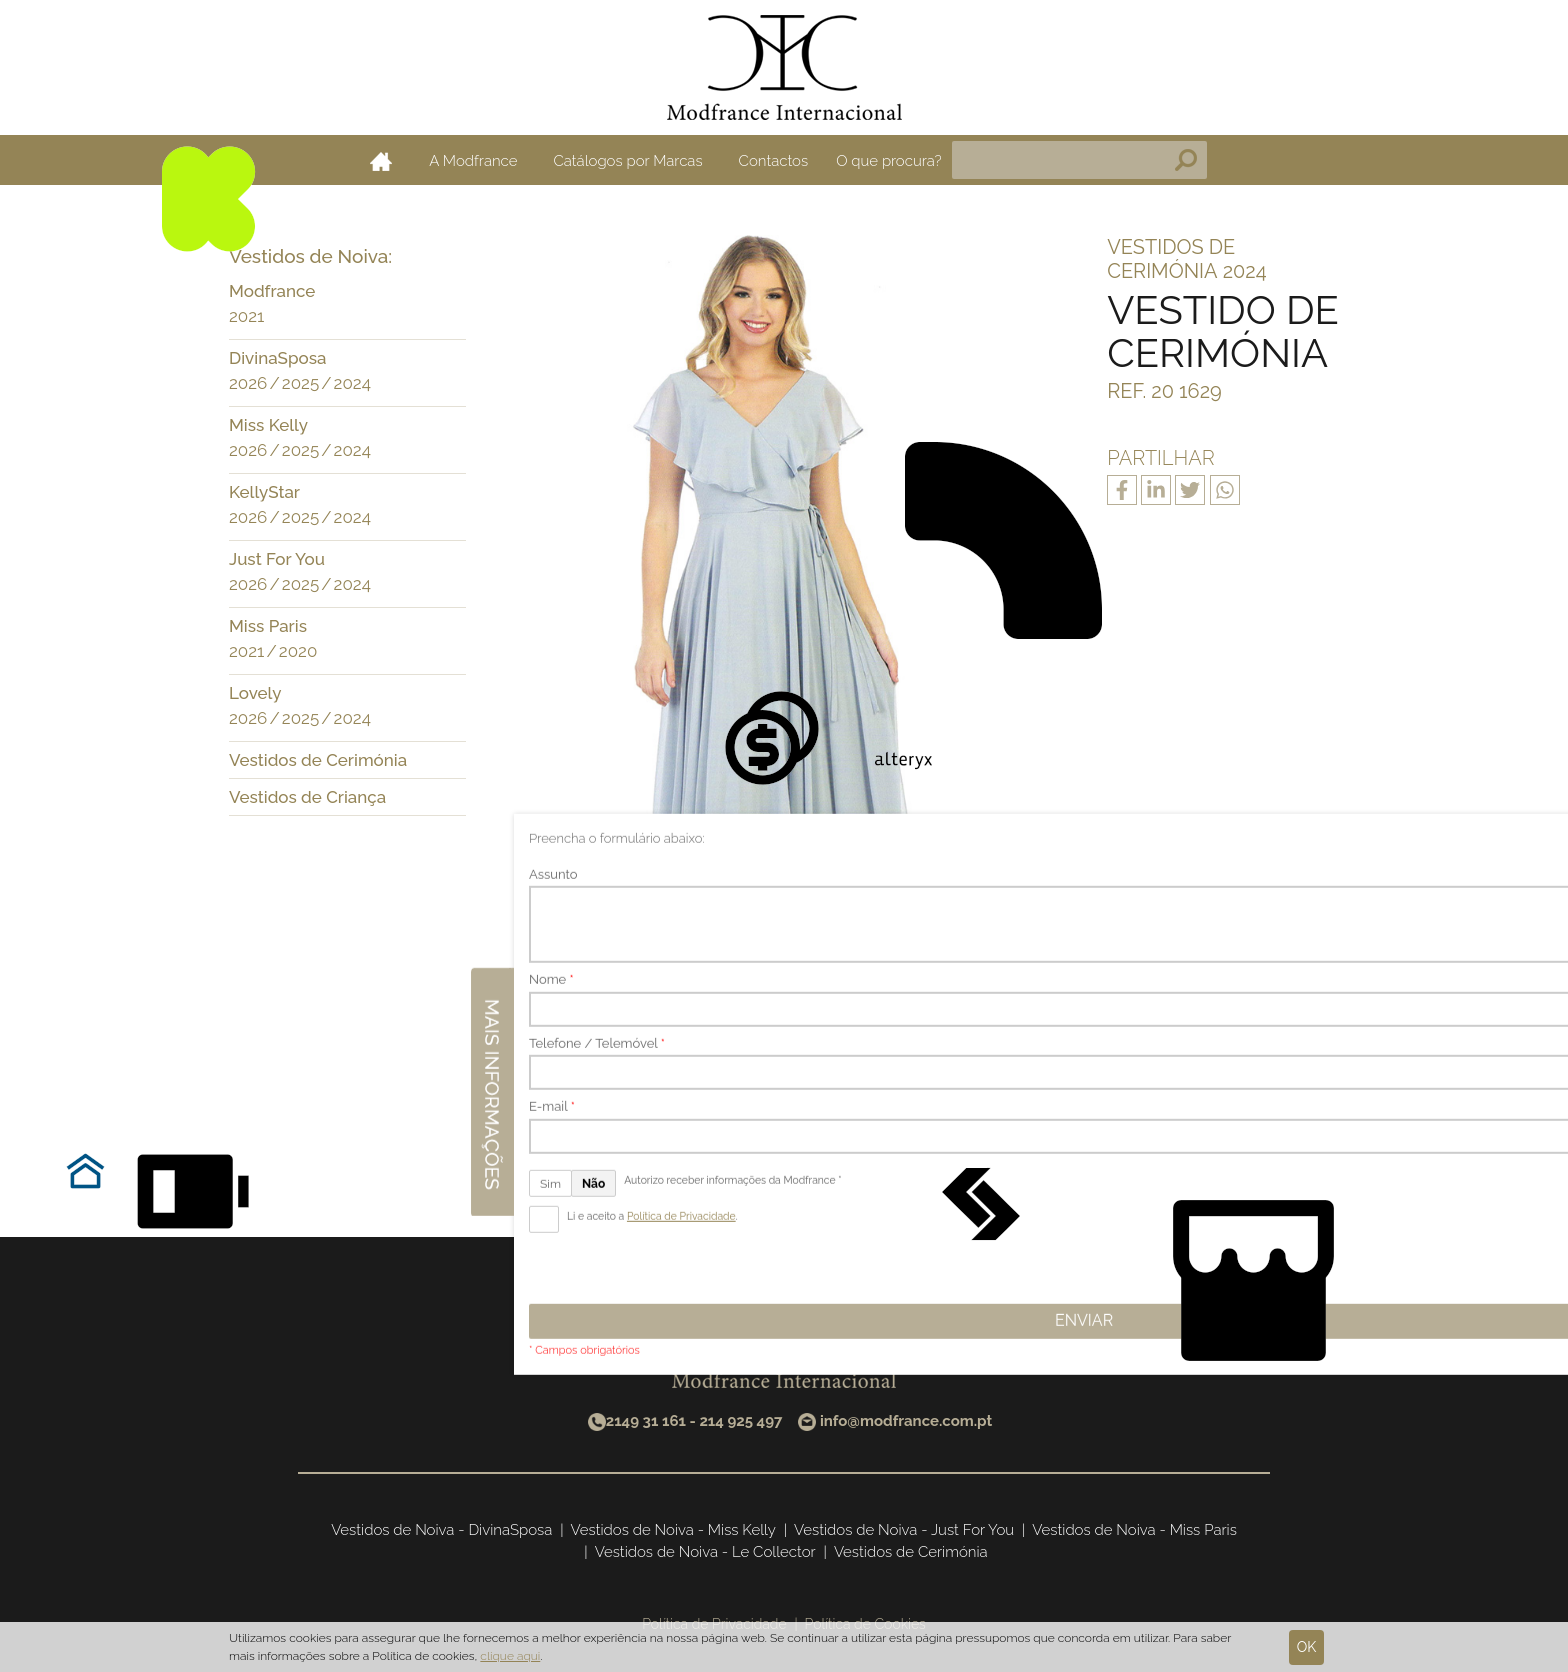 The image size is (1568, 1672). What do you see at coordinates (981, 1204) in the screenshot?
I see `visit the CSS Design Awards website` at bounding box center [981, 1204].